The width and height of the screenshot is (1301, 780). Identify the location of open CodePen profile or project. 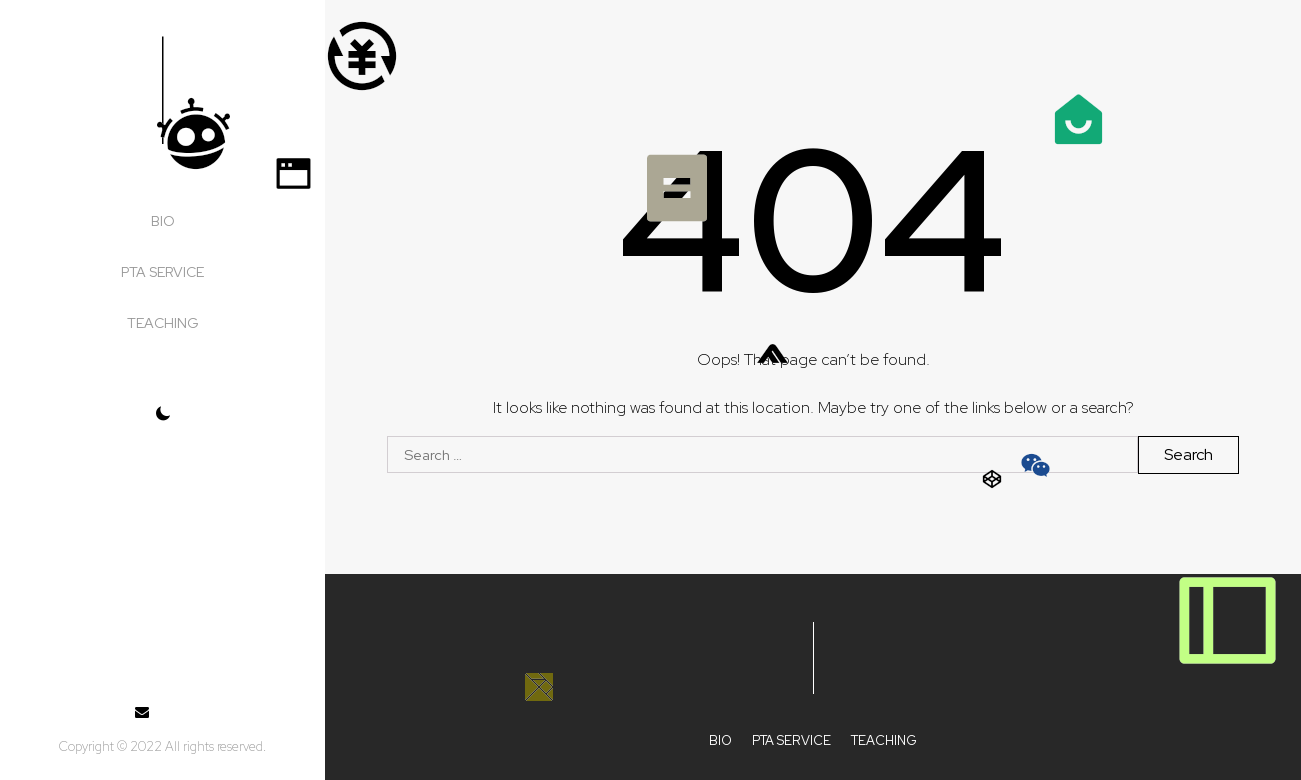
(992, 479).